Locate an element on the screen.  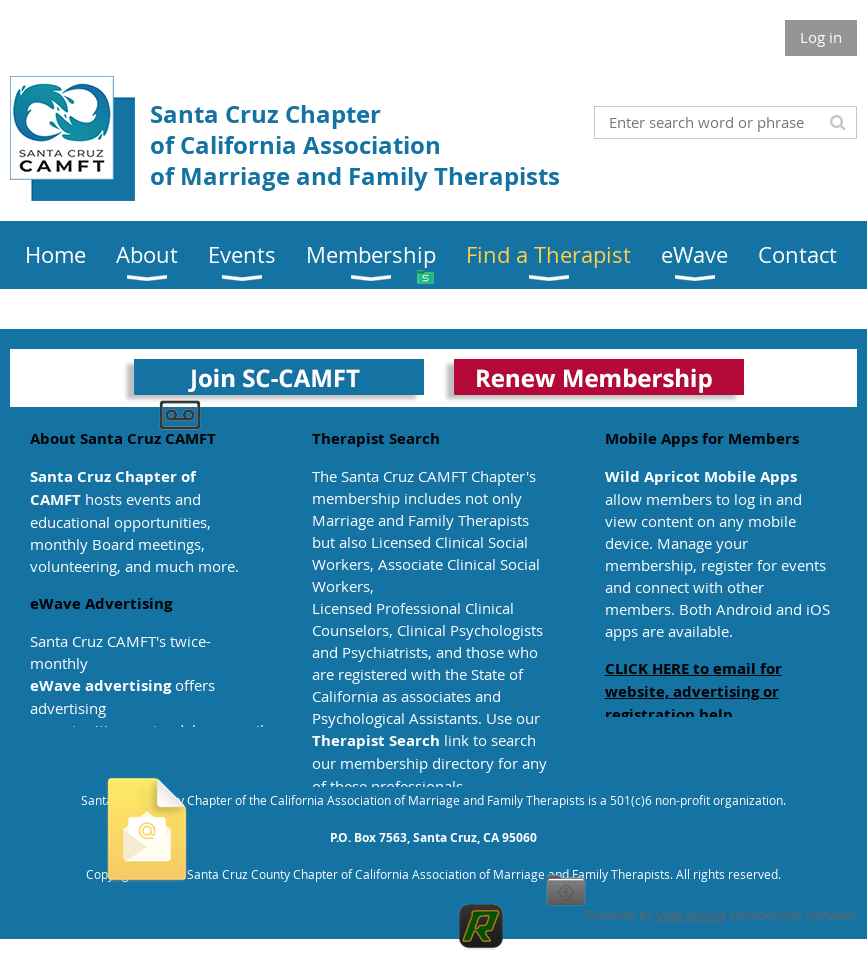
launch Command & Conquer: Red Alert 2 is located at coordinates (481, 926).